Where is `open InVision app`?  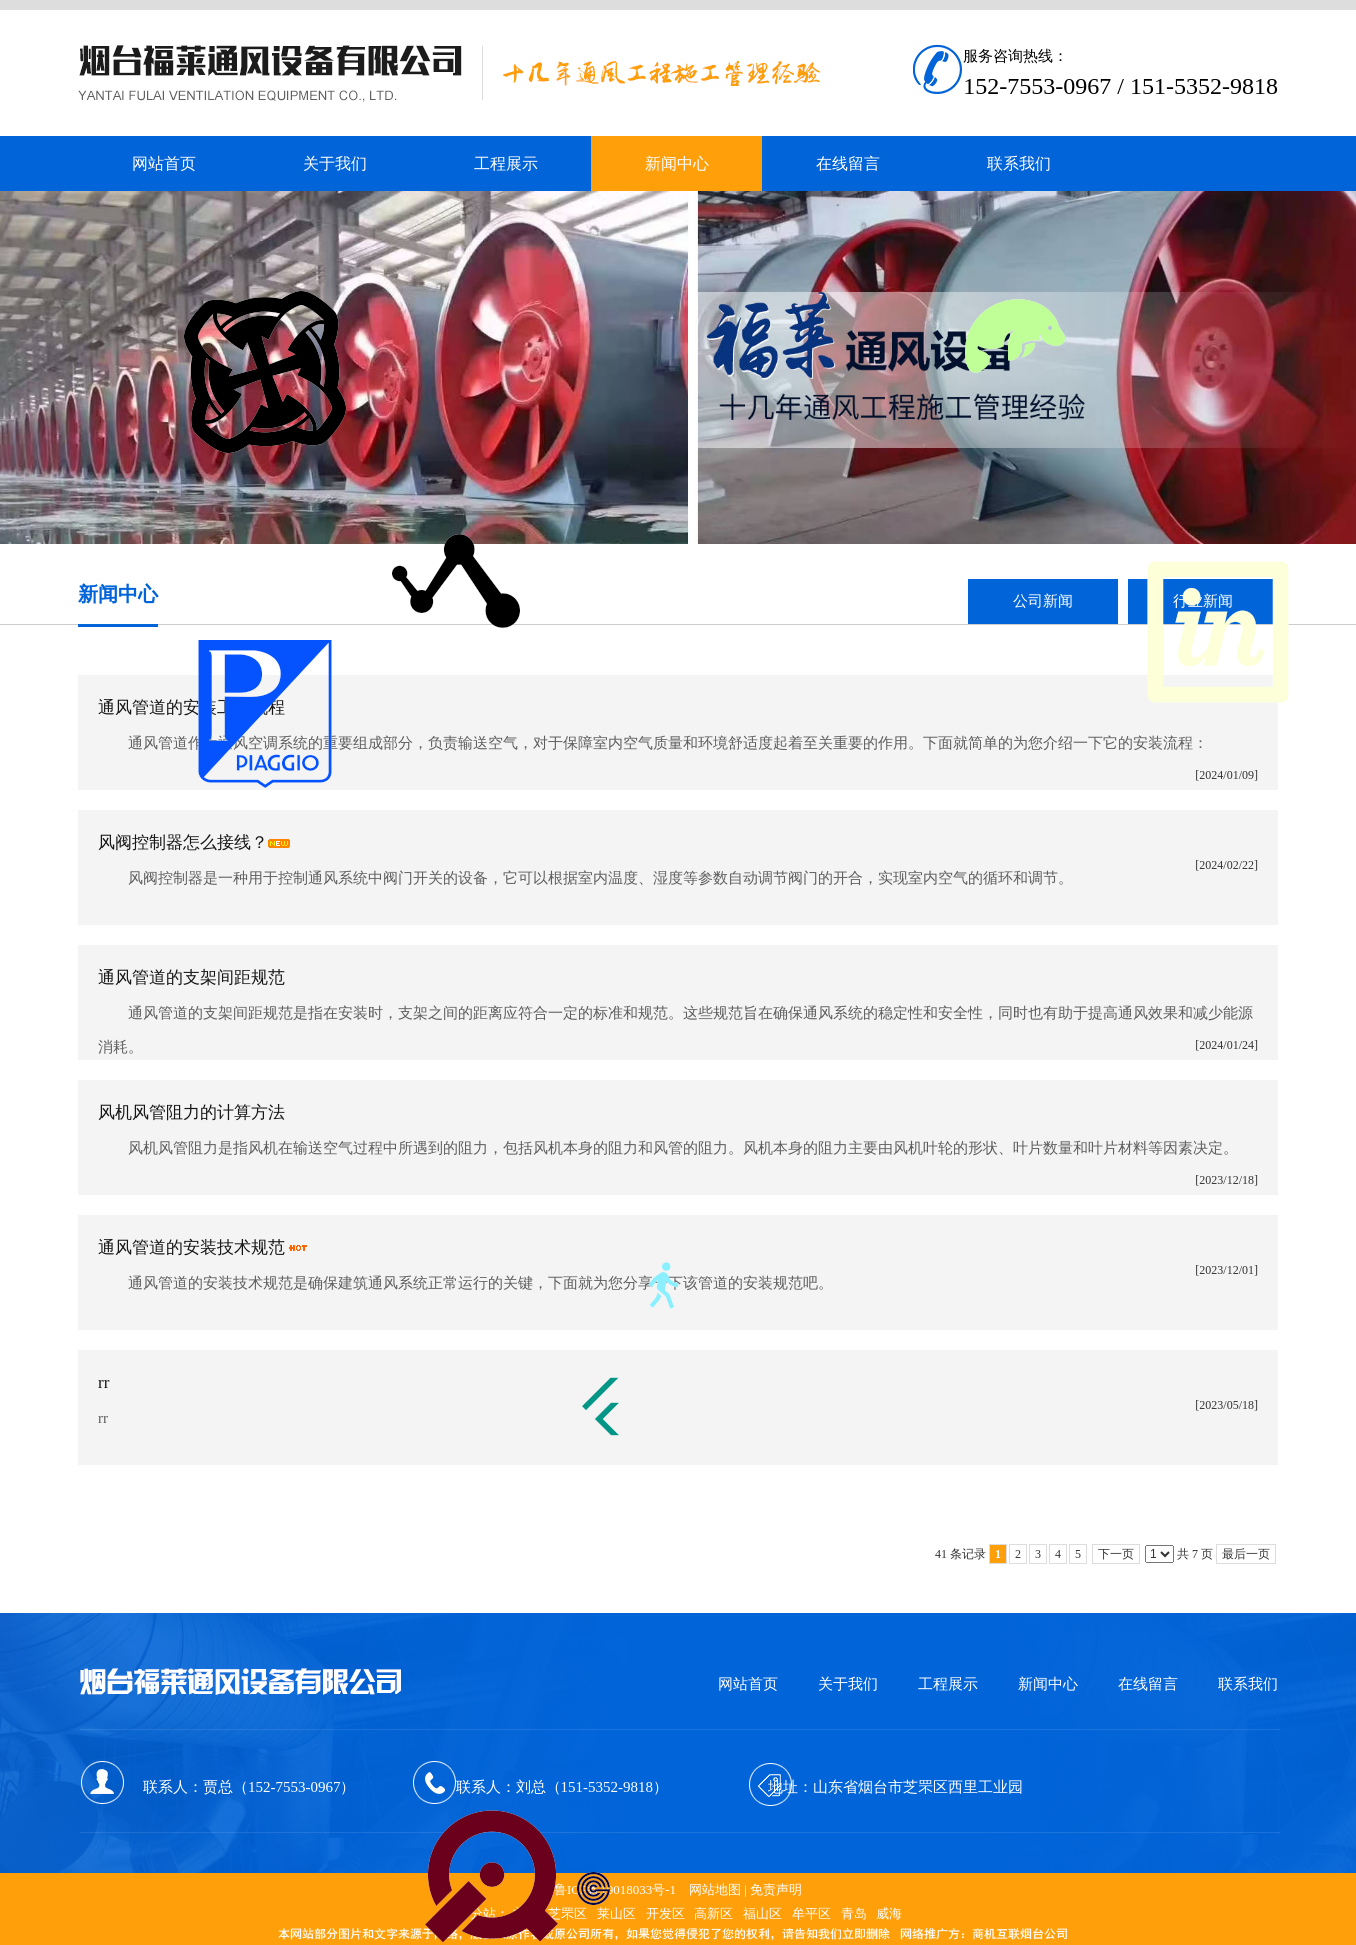 open InVision app is located at coordinates (1218, 632).